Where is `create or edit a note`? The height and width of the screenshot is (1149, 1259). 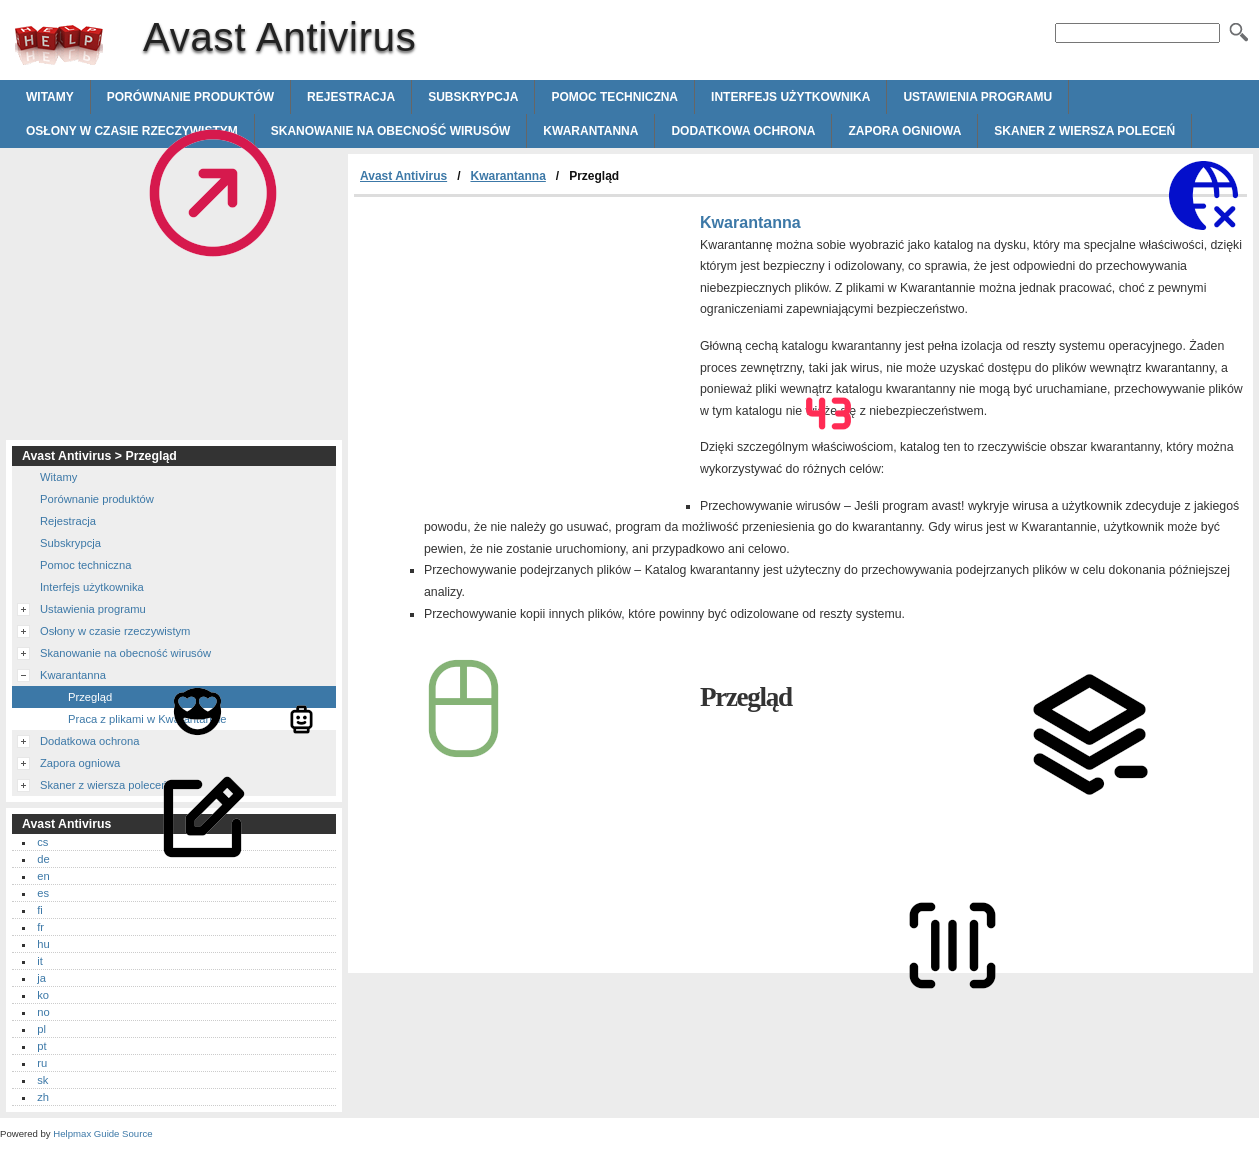 create or edit a note is located at coordinates (202, 818).